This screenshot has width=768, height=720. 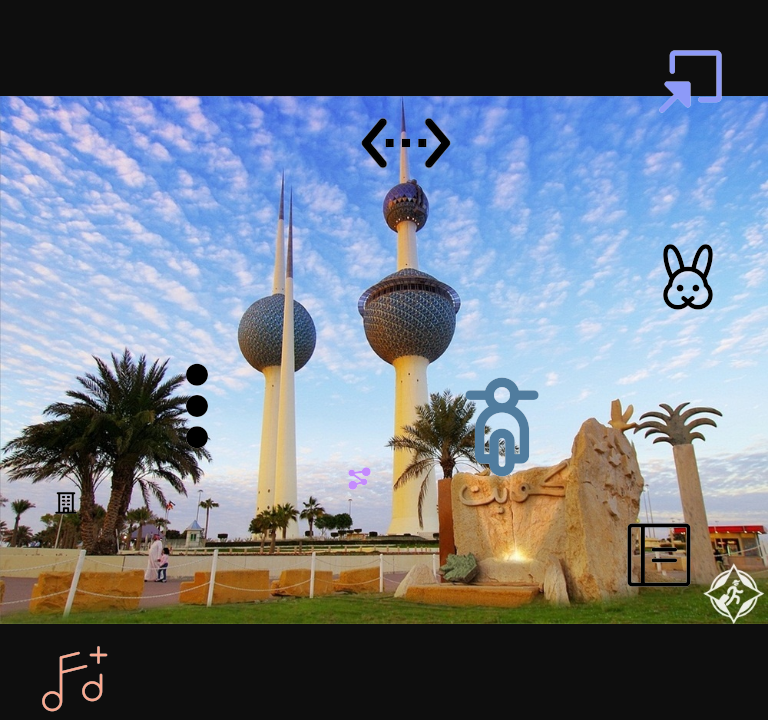 I want to click on add a new song to your library, so click(x=76, y=680).